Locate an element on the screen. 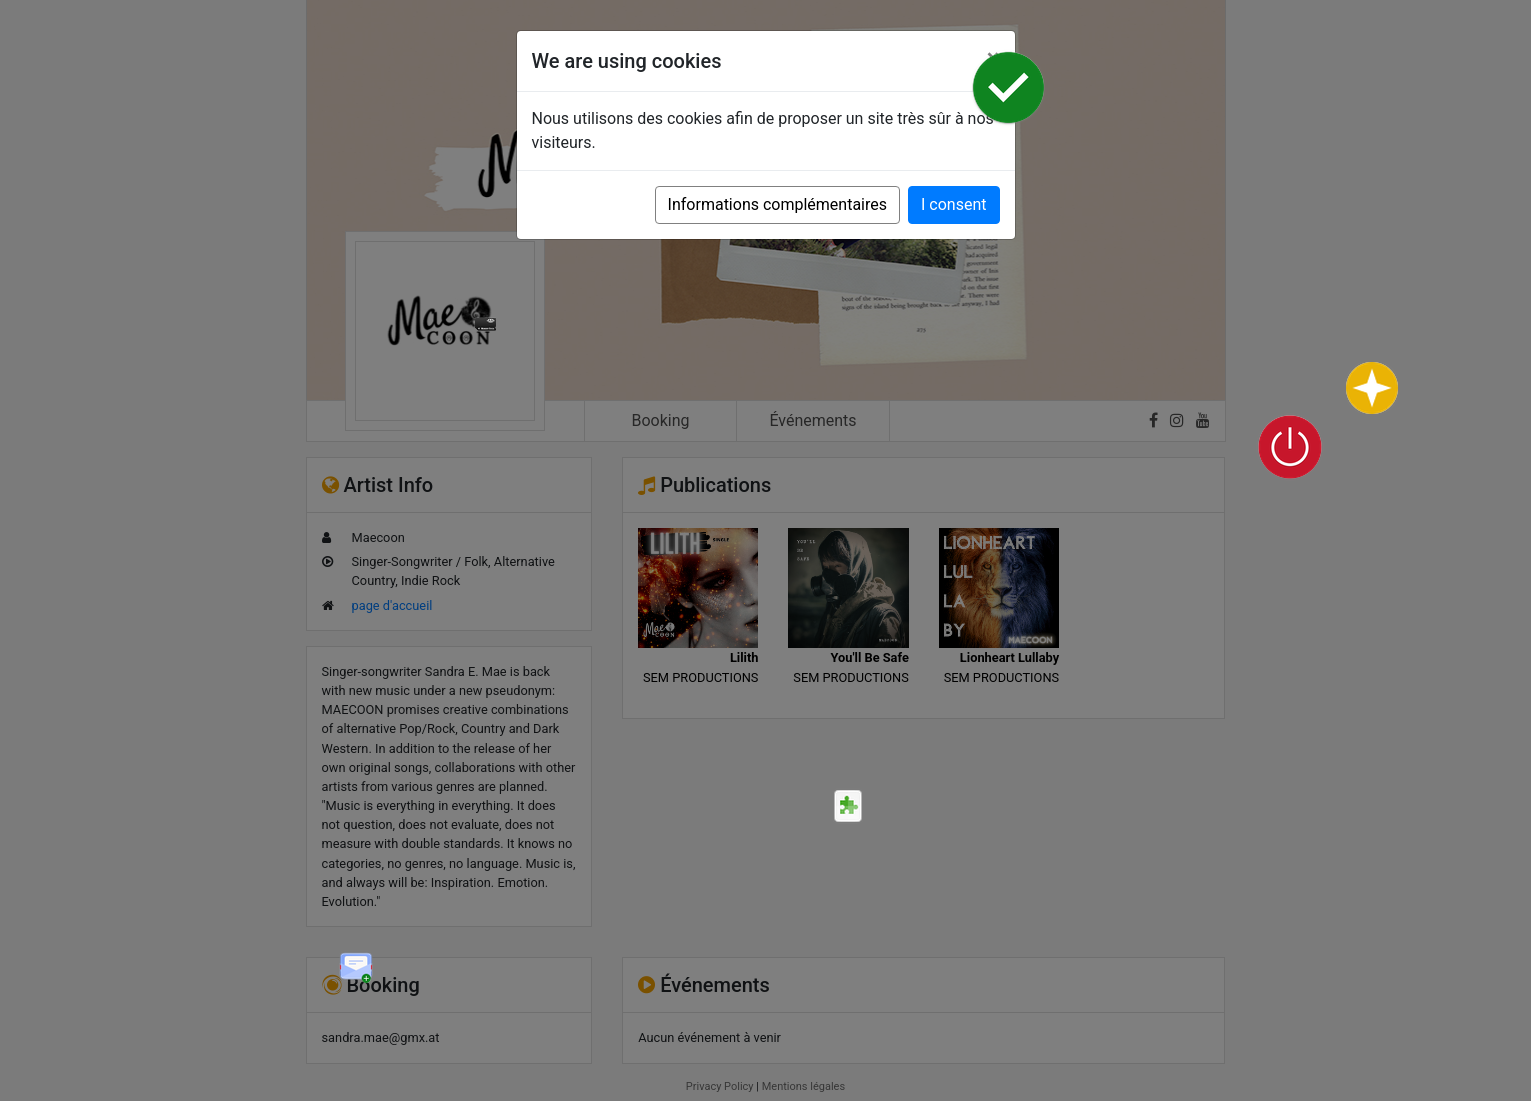 The height and width of the screenshot is (1101, 1531). access memory stick storage device is located at coordinates (485, 324).